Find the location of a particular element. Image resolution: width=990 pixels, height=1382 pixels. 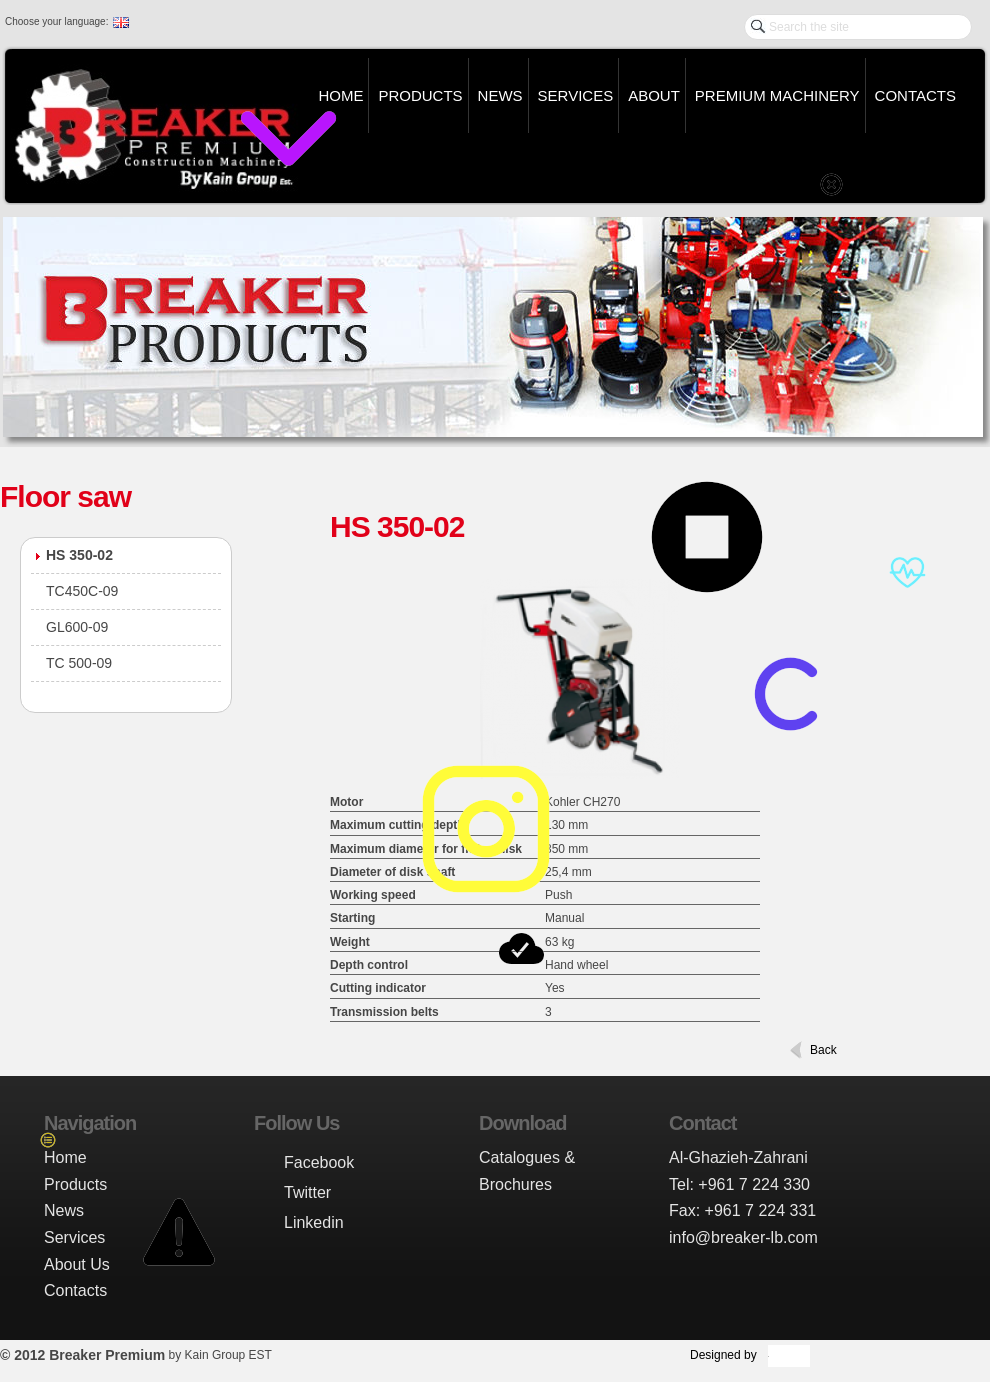

indicates a warning or caution state is located at coordinates (180, 1232).